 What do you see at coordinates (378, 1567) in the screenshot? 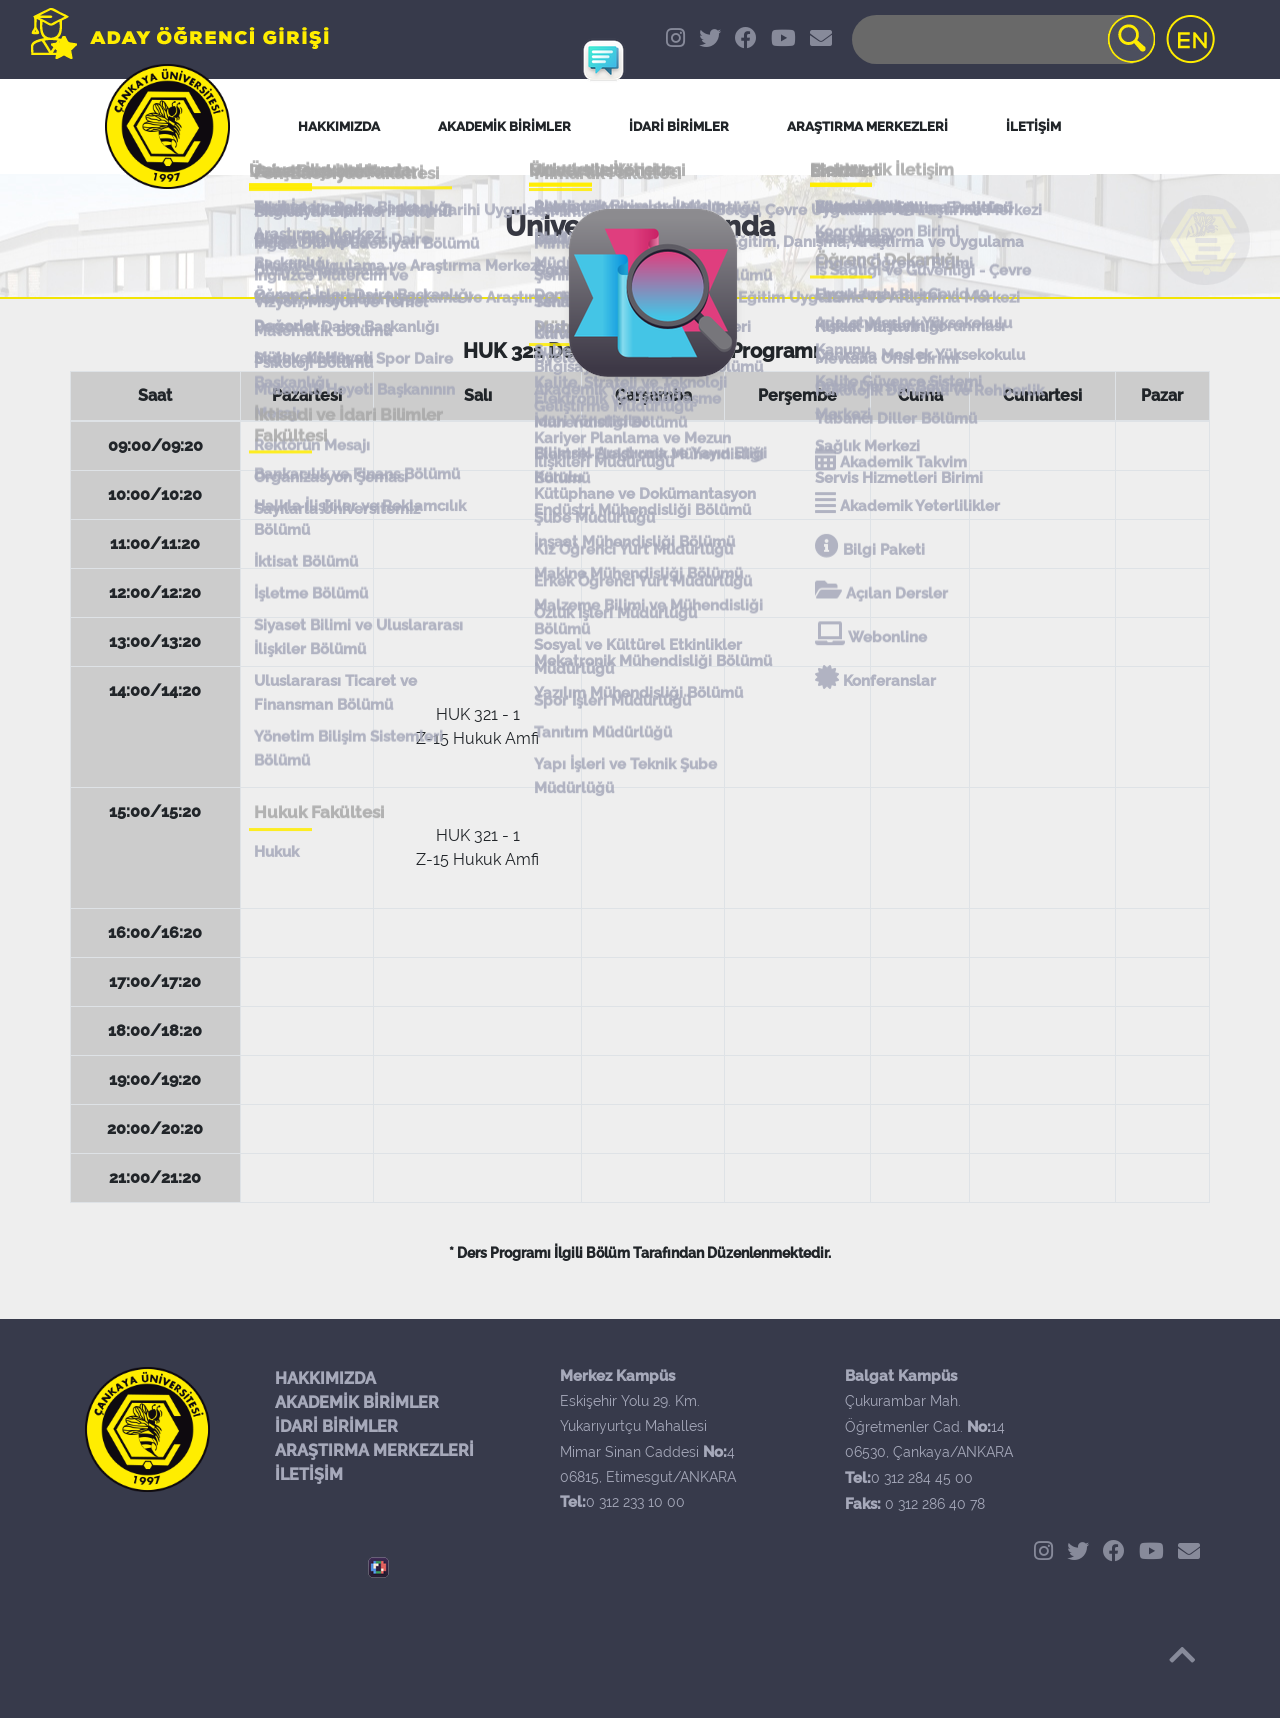
I see `open pixelorama pixel art editor` at bounding box center [378, 1567].